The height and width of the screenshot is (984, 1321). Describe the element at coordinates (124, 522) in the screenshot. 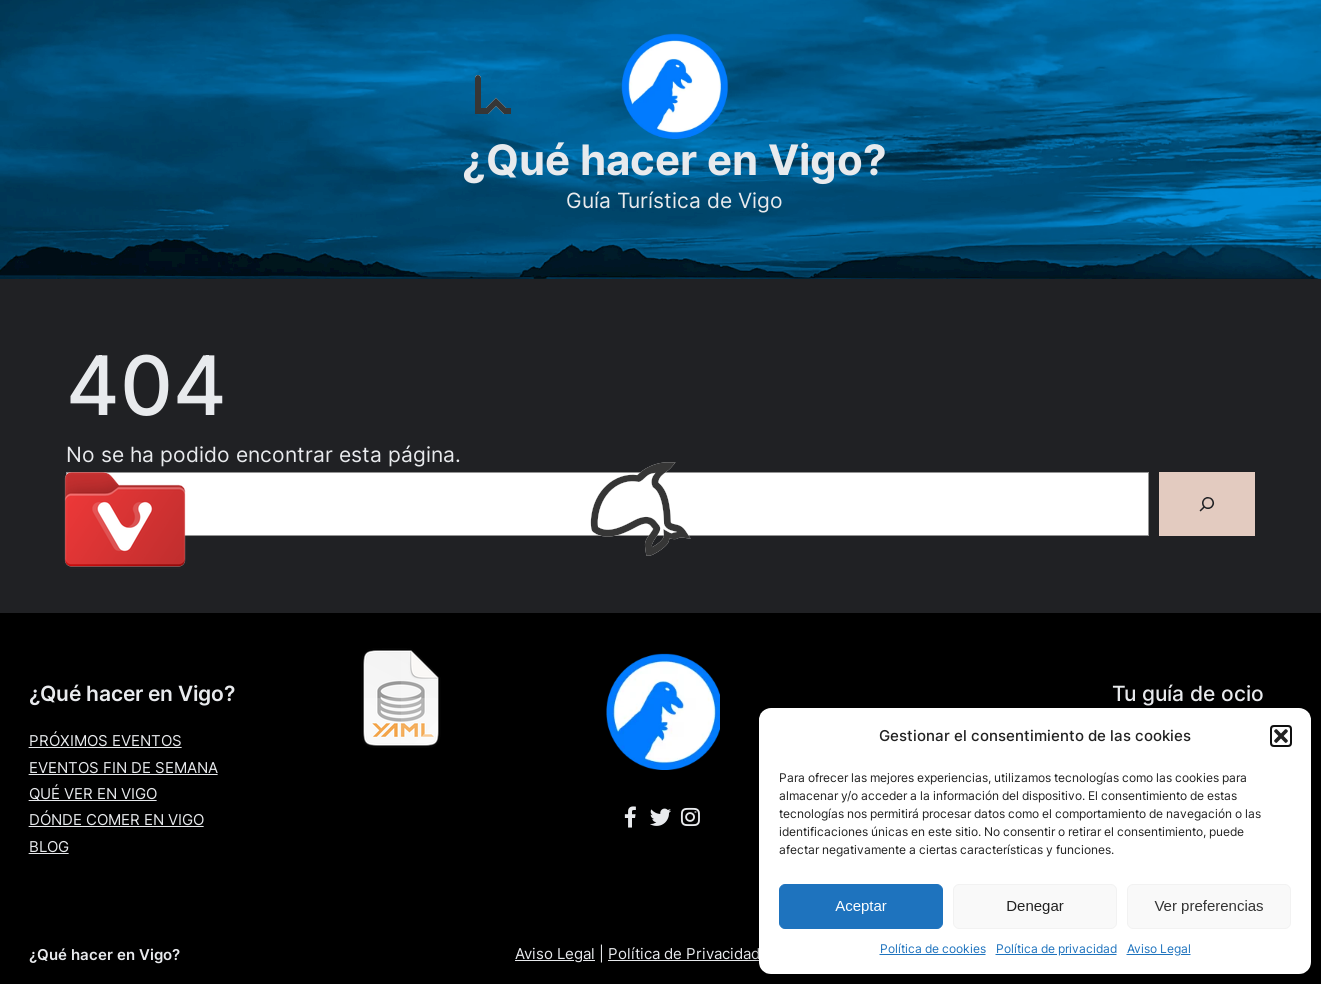

I see `open vivaldi browser downloads folder` at that location.